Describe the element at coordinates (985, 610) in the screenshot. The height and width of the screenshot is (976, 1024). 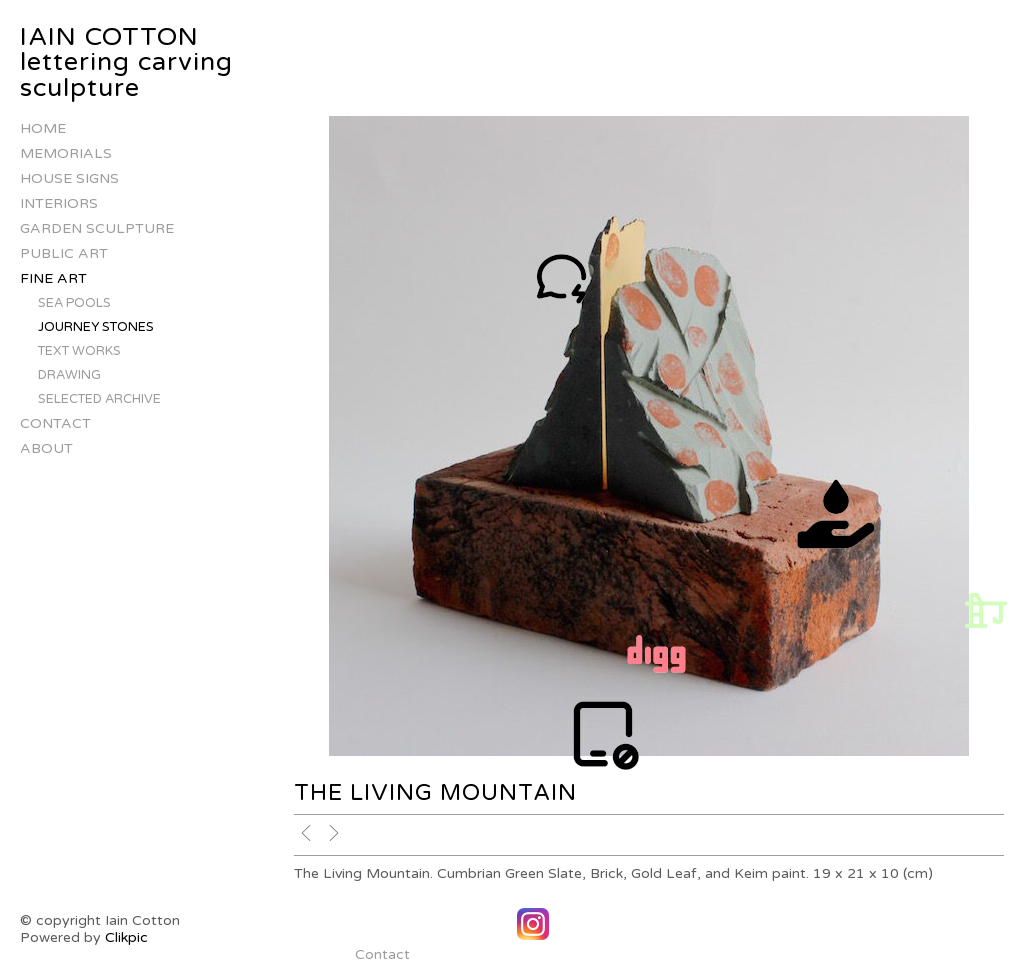
I see `construction or building in progress` at that location.